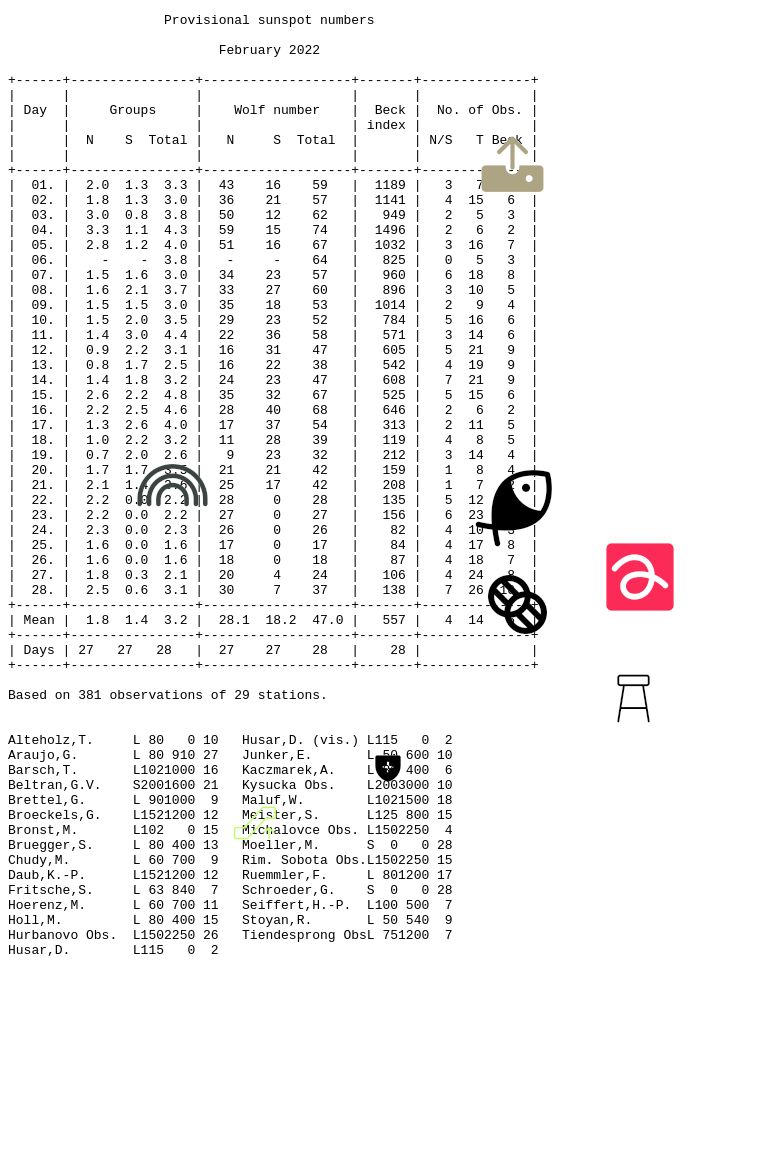 This screenshot has height=1160, width=768. Describe the element at coordinates (640, 577) in the screenshot. I see `freehand drawing or sketch tool` at that location.